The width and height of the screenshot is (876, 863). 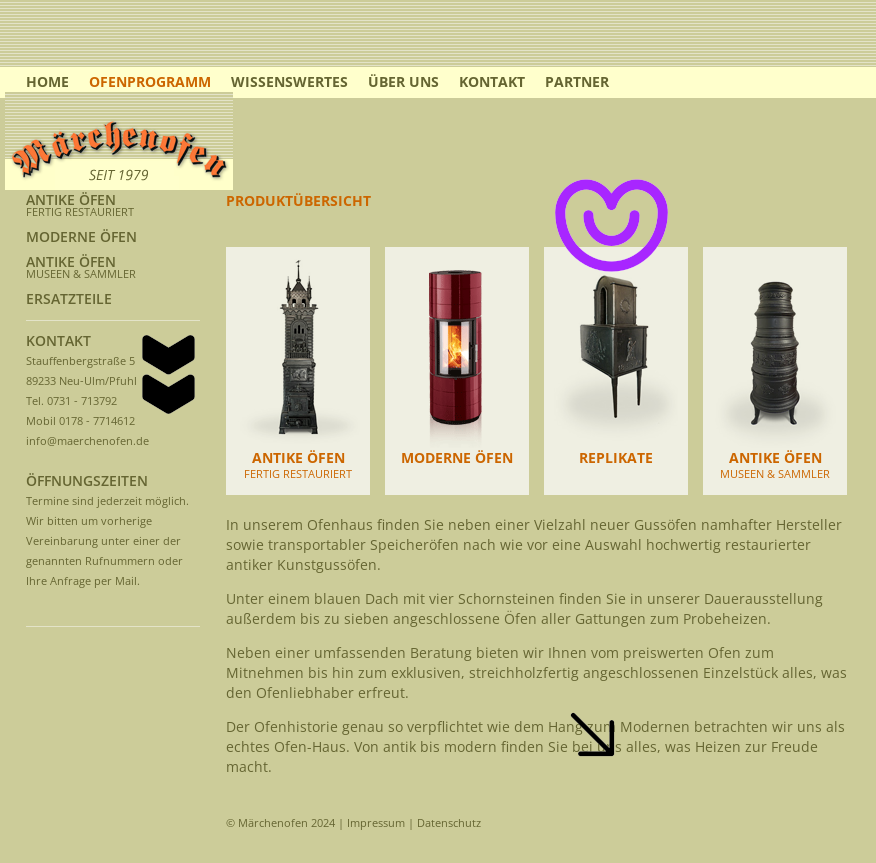 What do you see at coordinates (592, 734) in the screenshot?
I see `navigate to the next item diagonally` at bounding box center [592, 734].